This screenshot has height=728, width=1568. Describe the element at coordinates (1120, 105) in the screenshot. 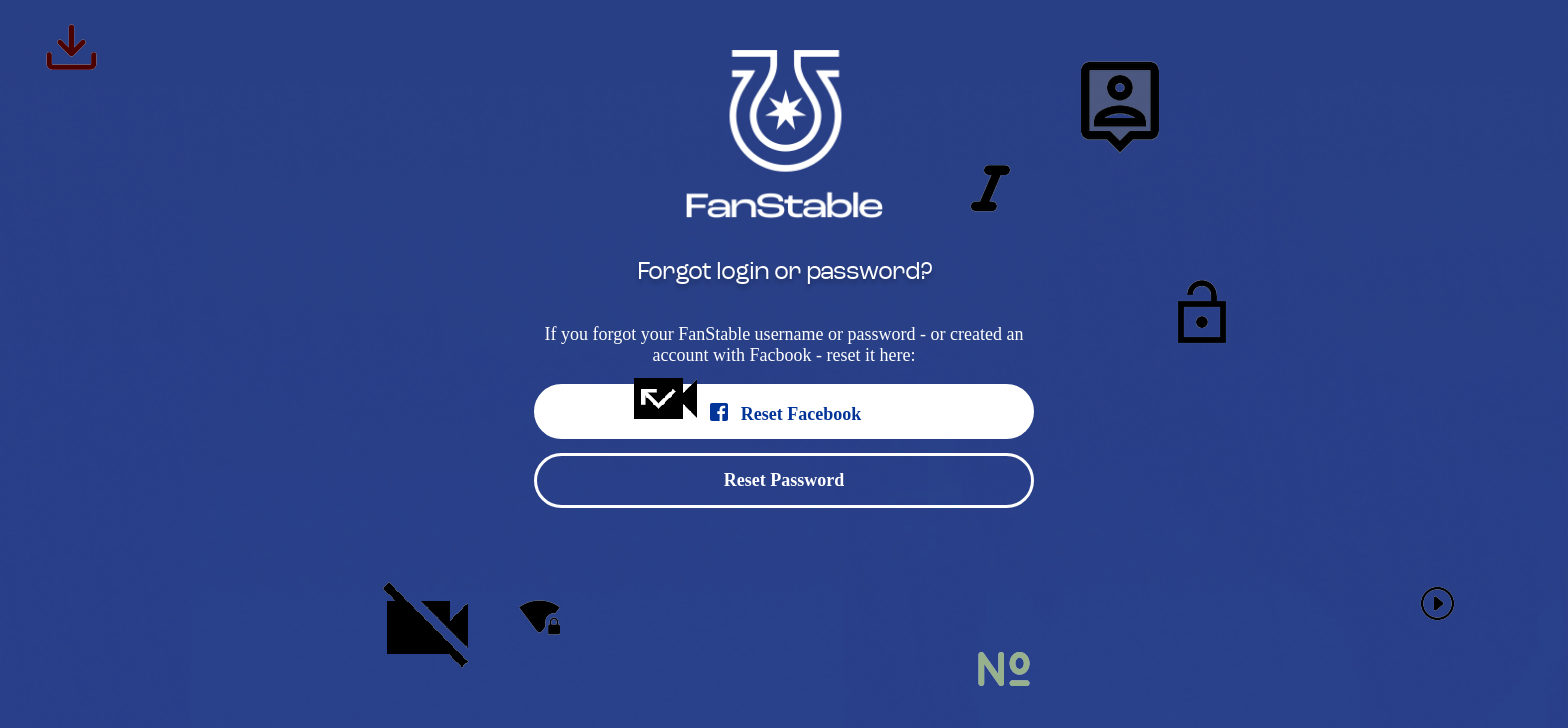

I see `view a person's location on the map` at that location.